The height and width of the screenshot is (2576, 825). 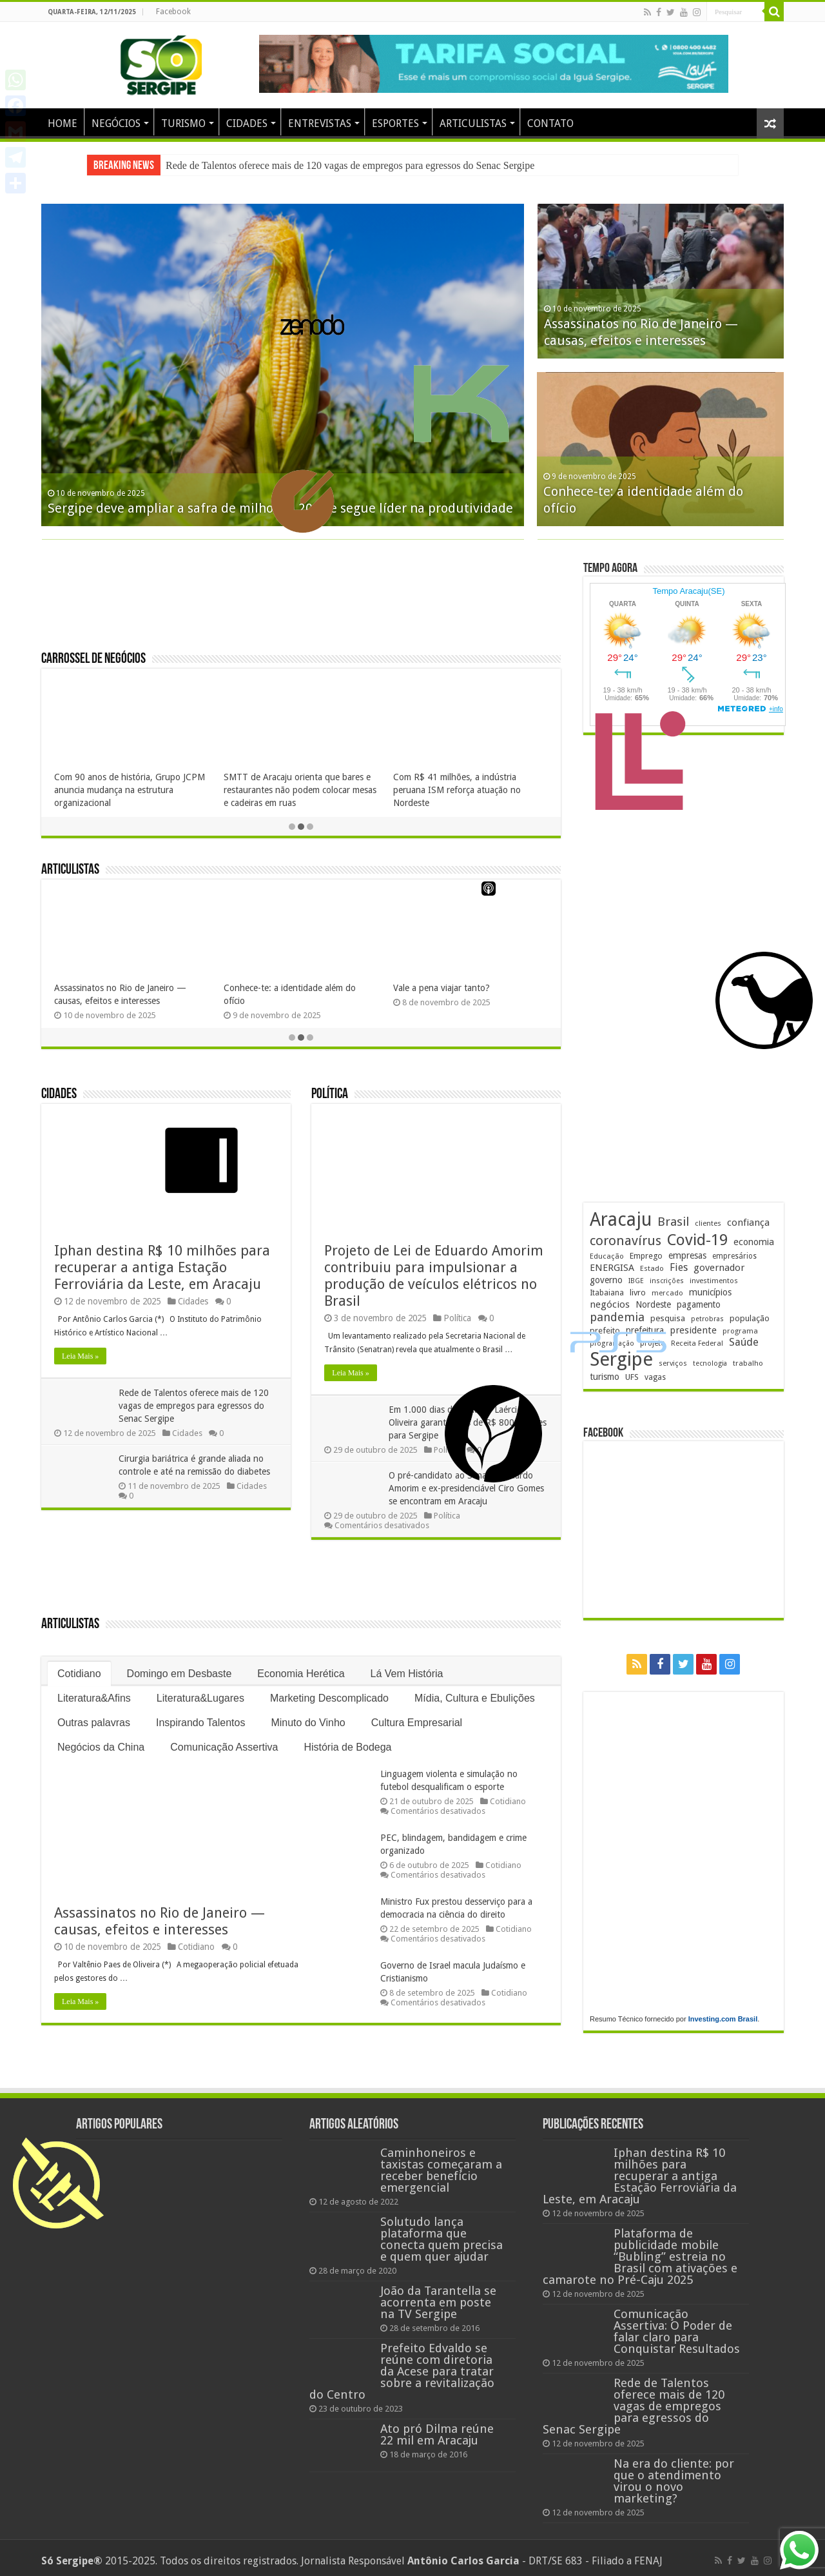 I want to click on open apple podcasts app, so click(x=489, y=889).